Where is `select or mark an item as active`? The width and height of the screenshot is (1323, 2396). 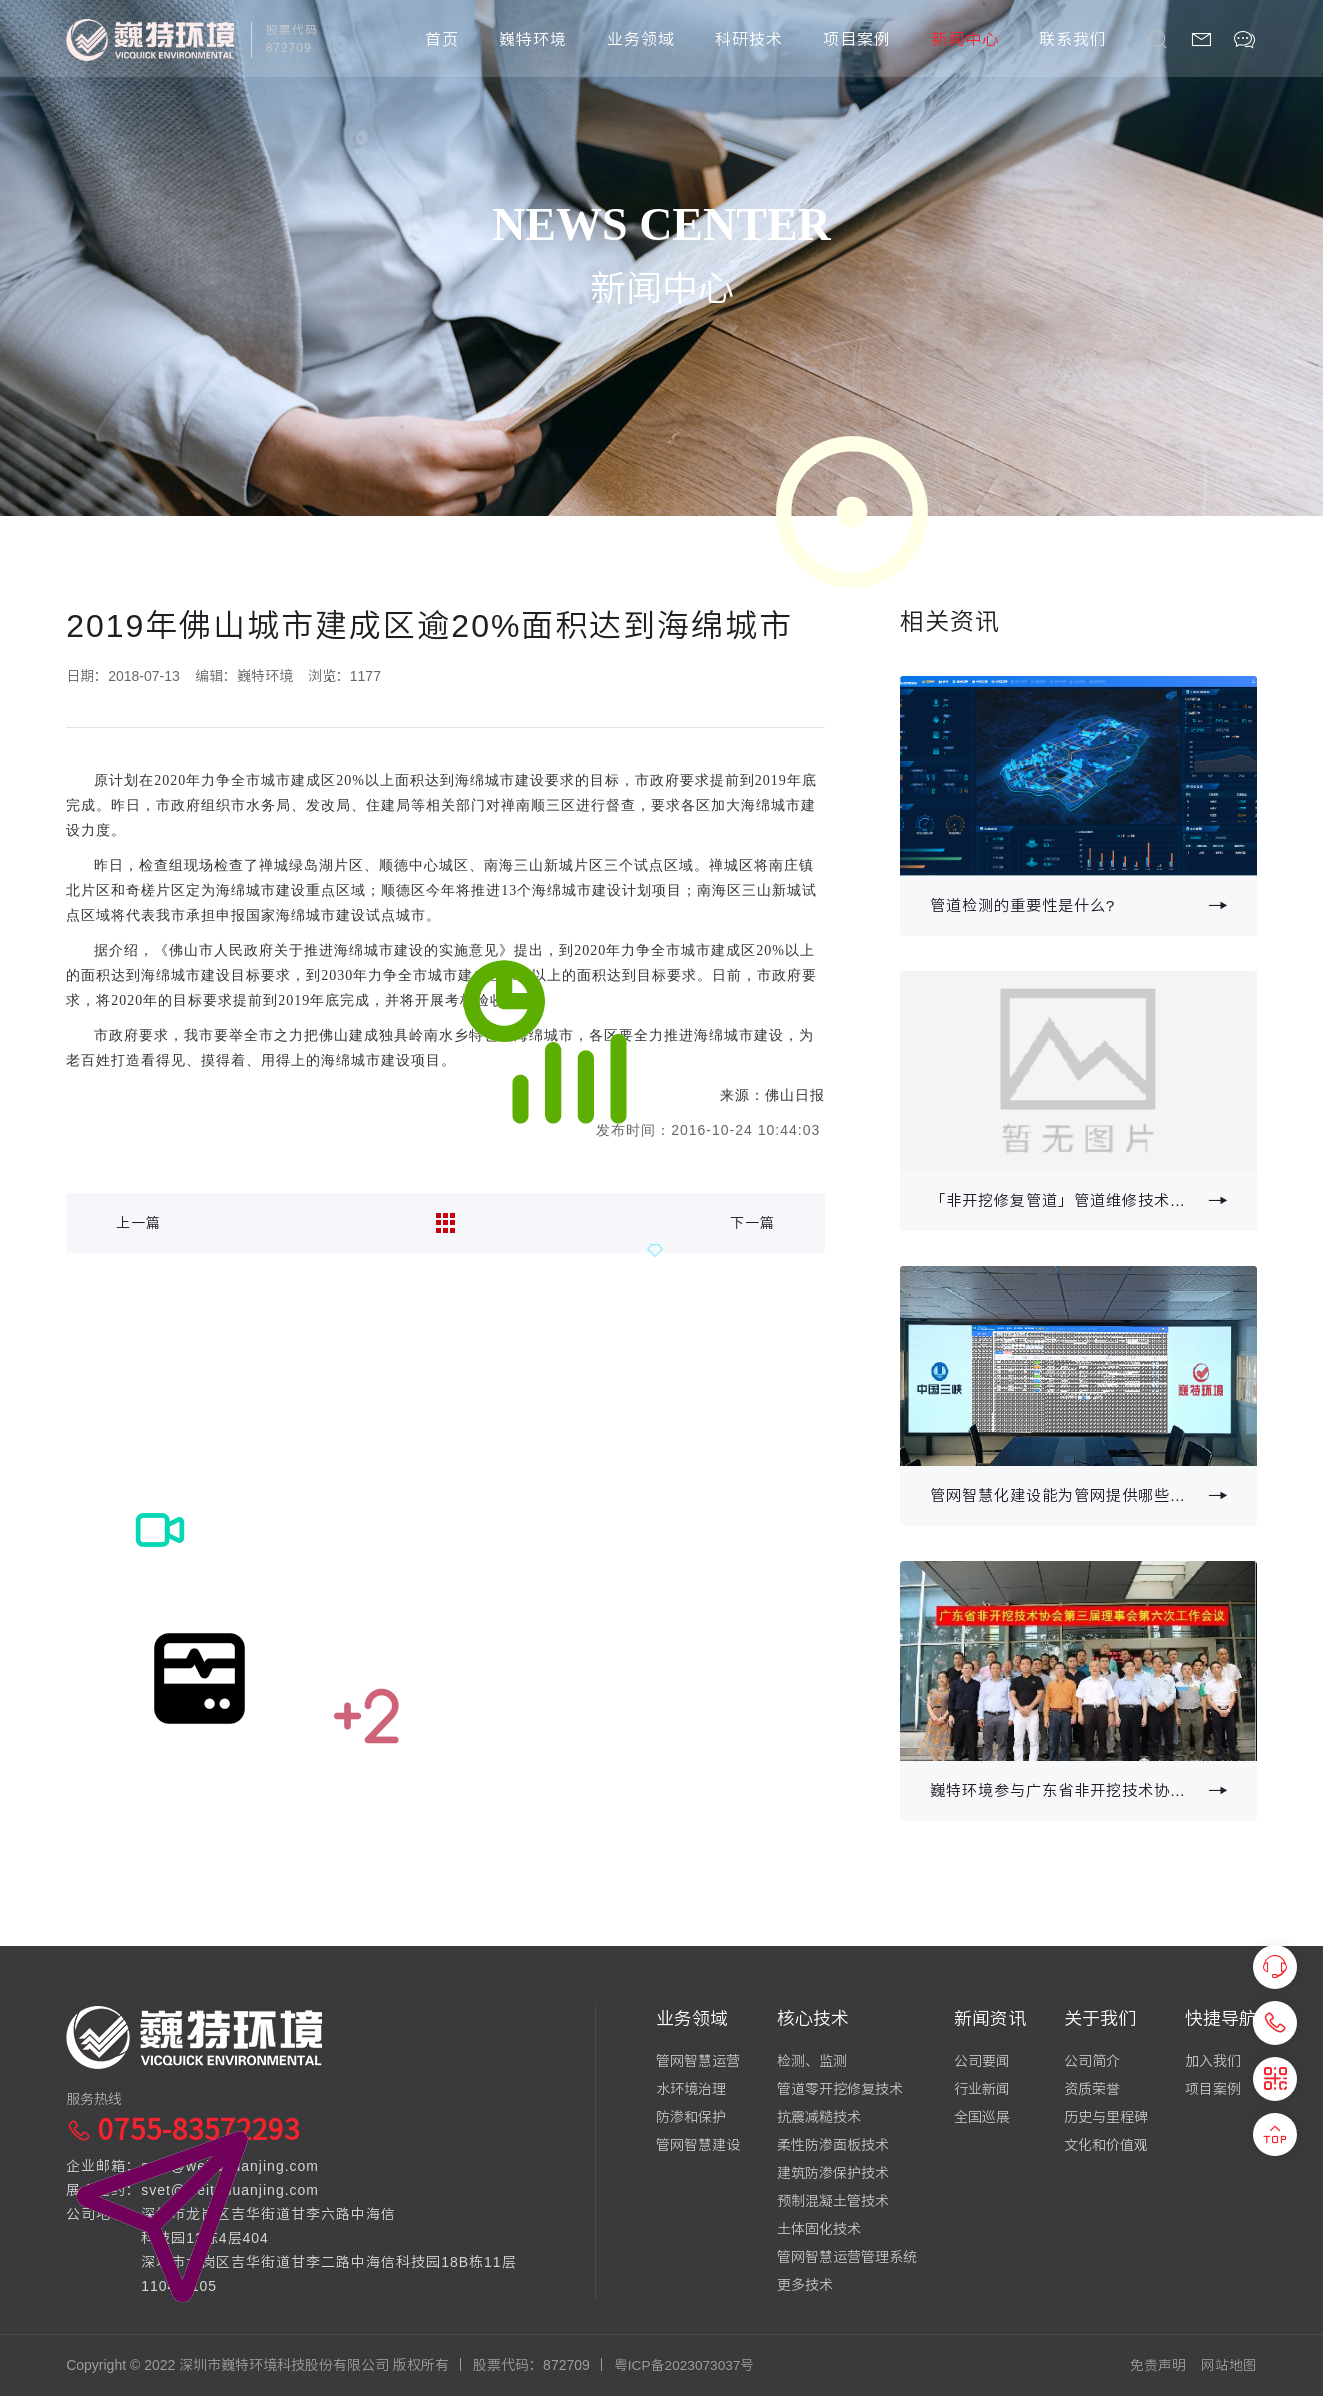
select or mark an item as active is located at coordinates (852, 512).